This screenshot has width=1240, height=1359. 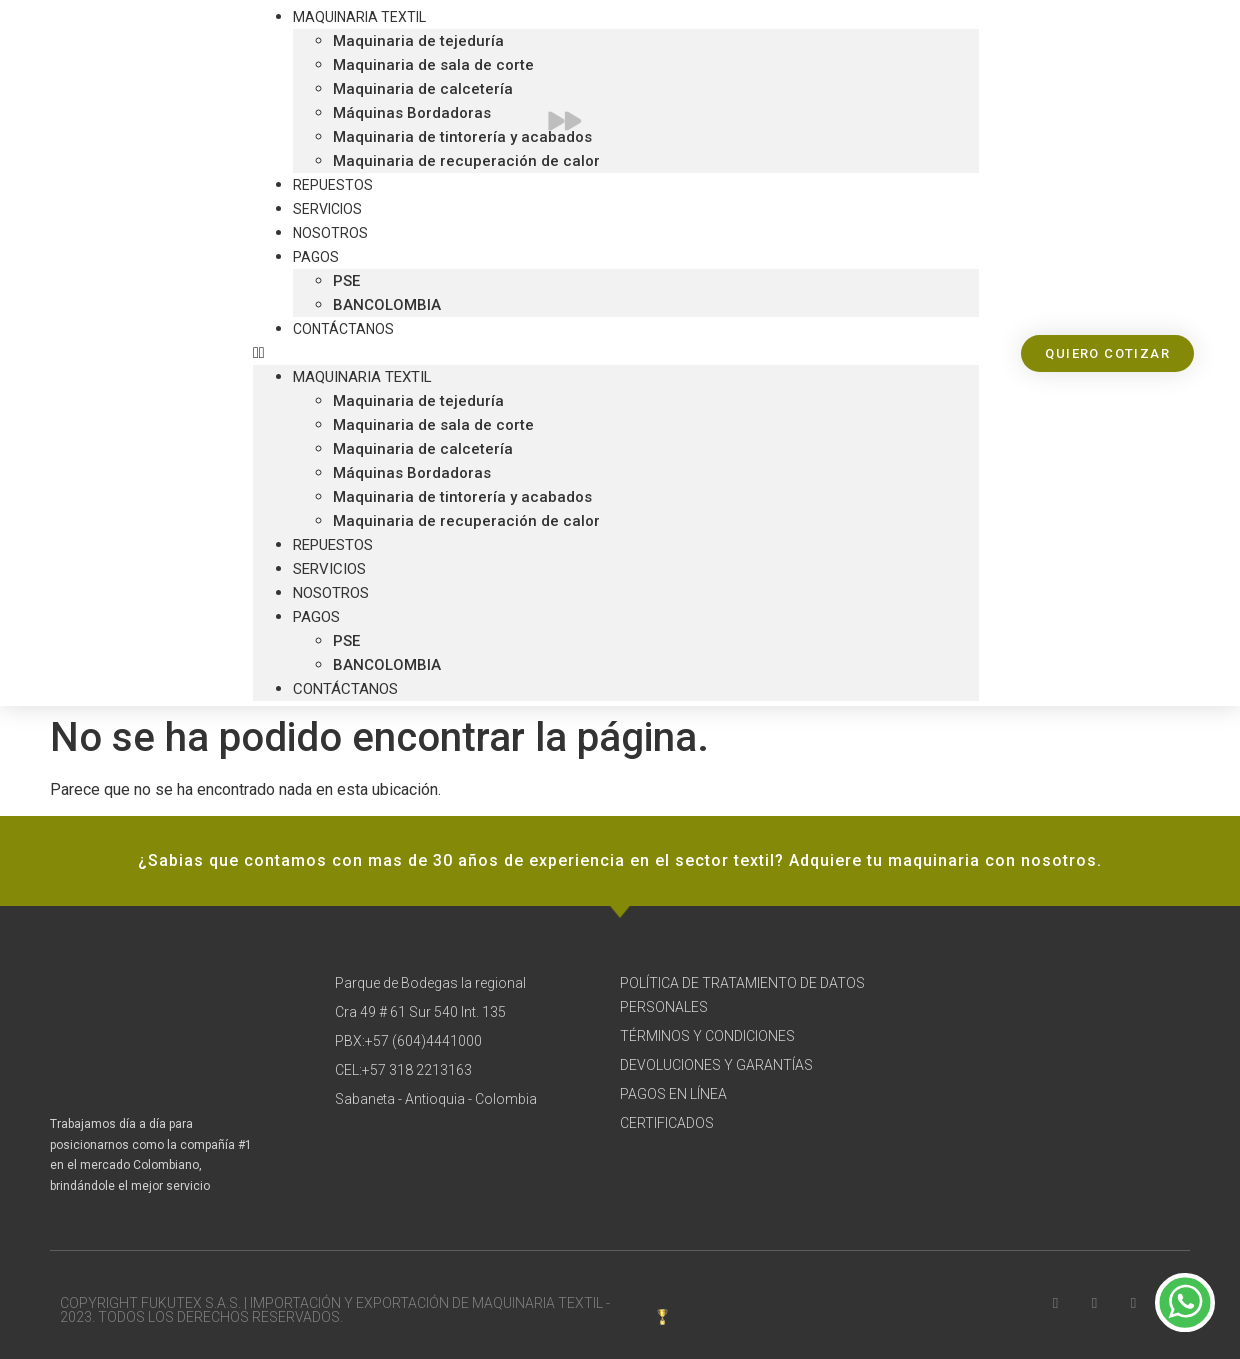 What do you see at coordinates (565, 121) in the screenshot?
I see `skip forward in media playback` at bounding box center [565, 121].